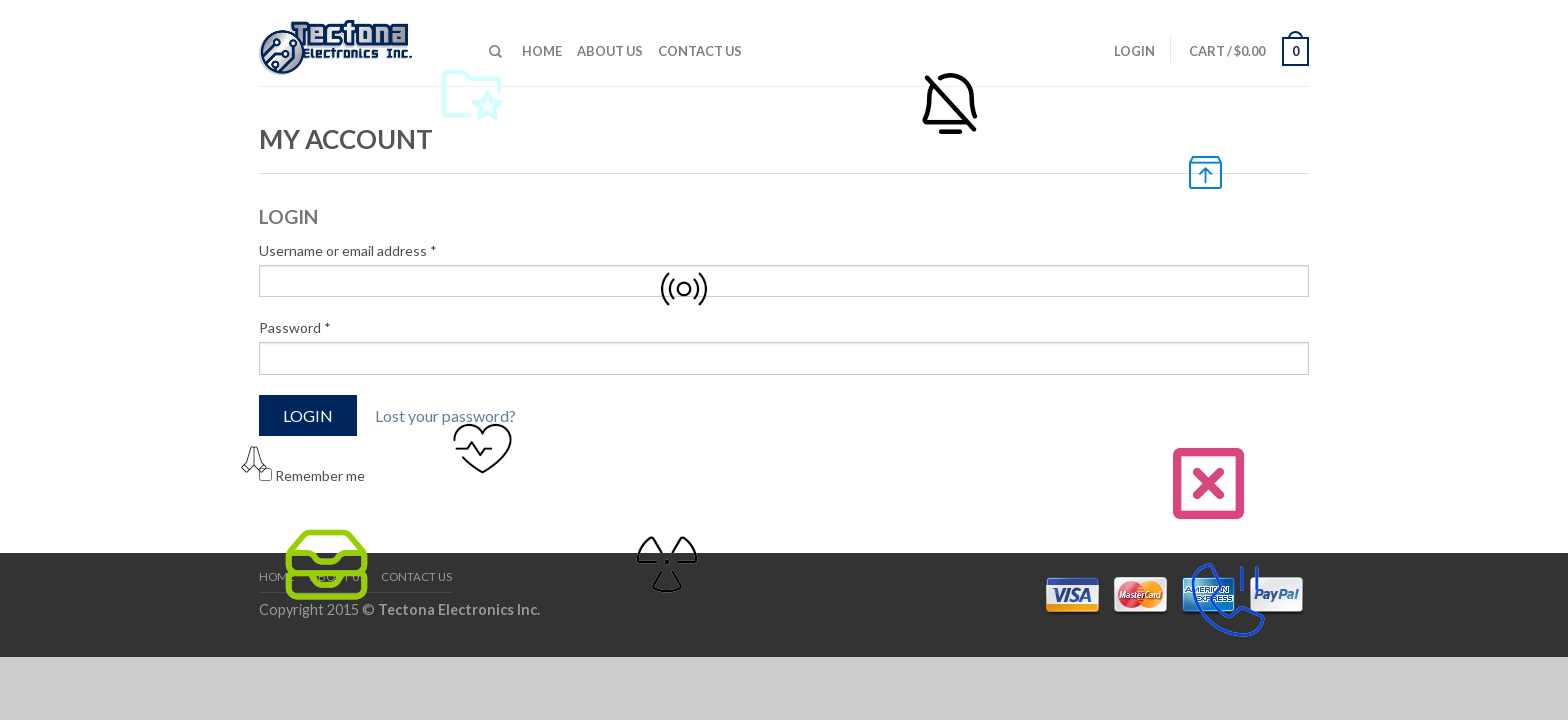 The height and width of the screenshot is (720, 1568). I want to click on access your starred or favorite folders, so click(471, 92).